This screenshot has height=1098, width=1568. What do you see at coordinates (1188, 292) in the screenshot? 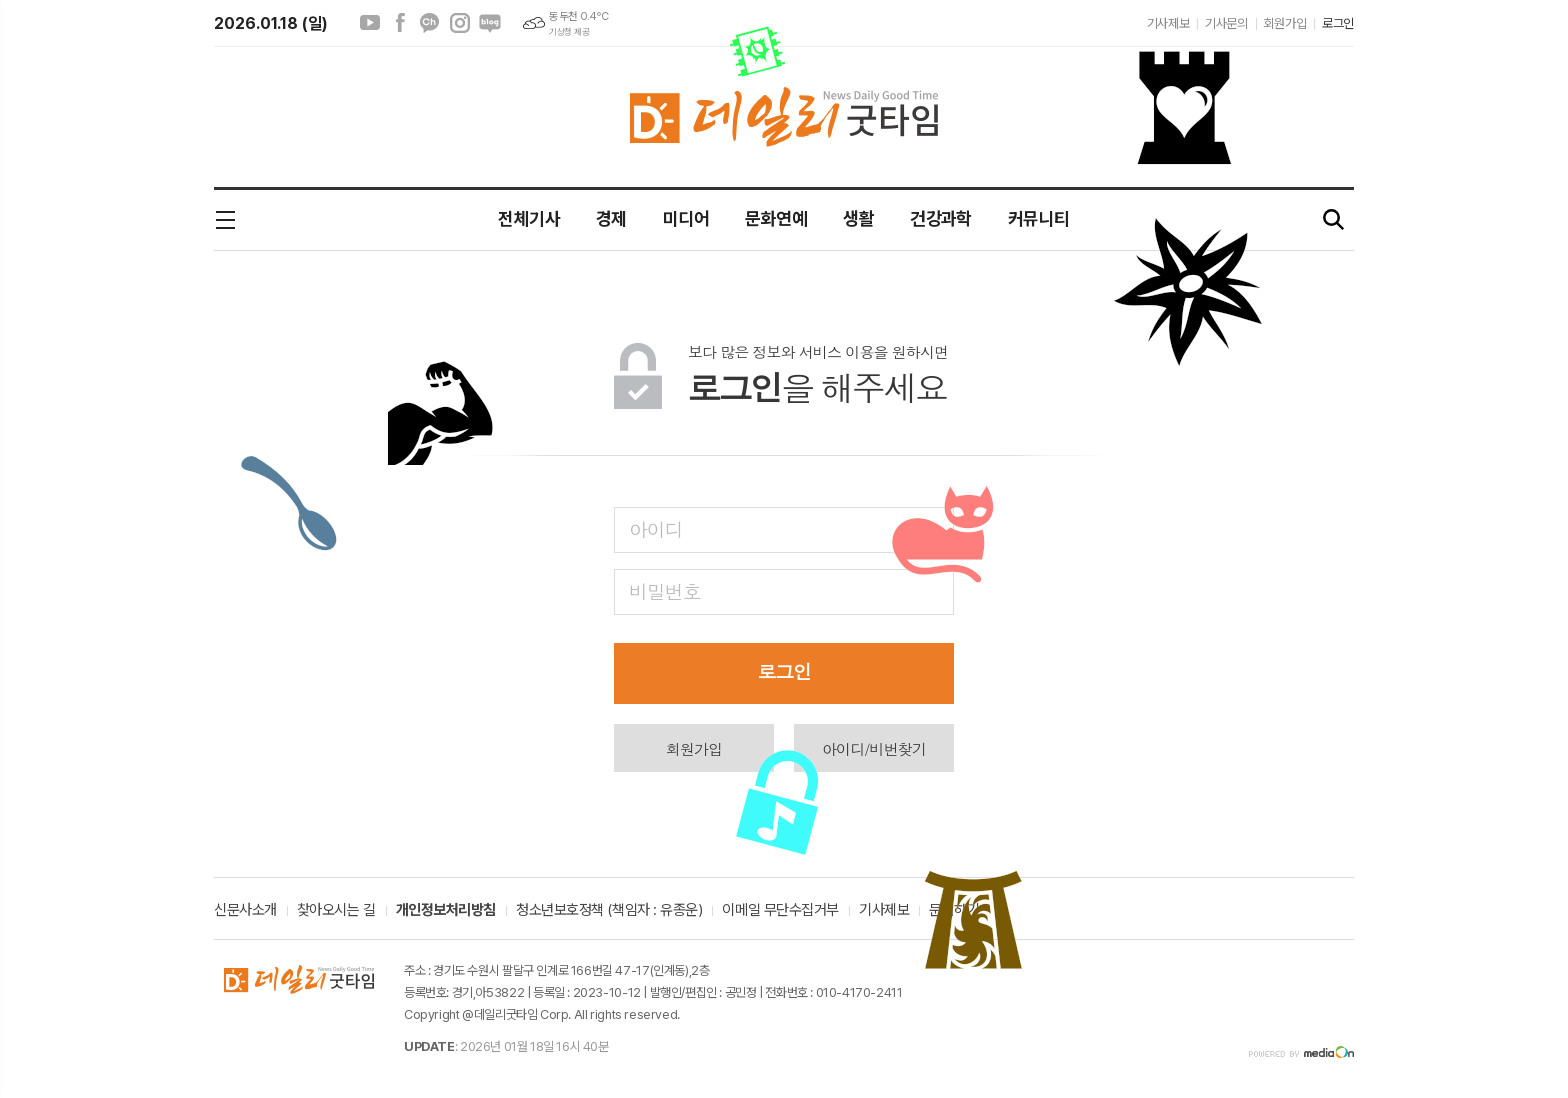
I see `open meditation or mindfulness features` at bounding box center [1188, 292].